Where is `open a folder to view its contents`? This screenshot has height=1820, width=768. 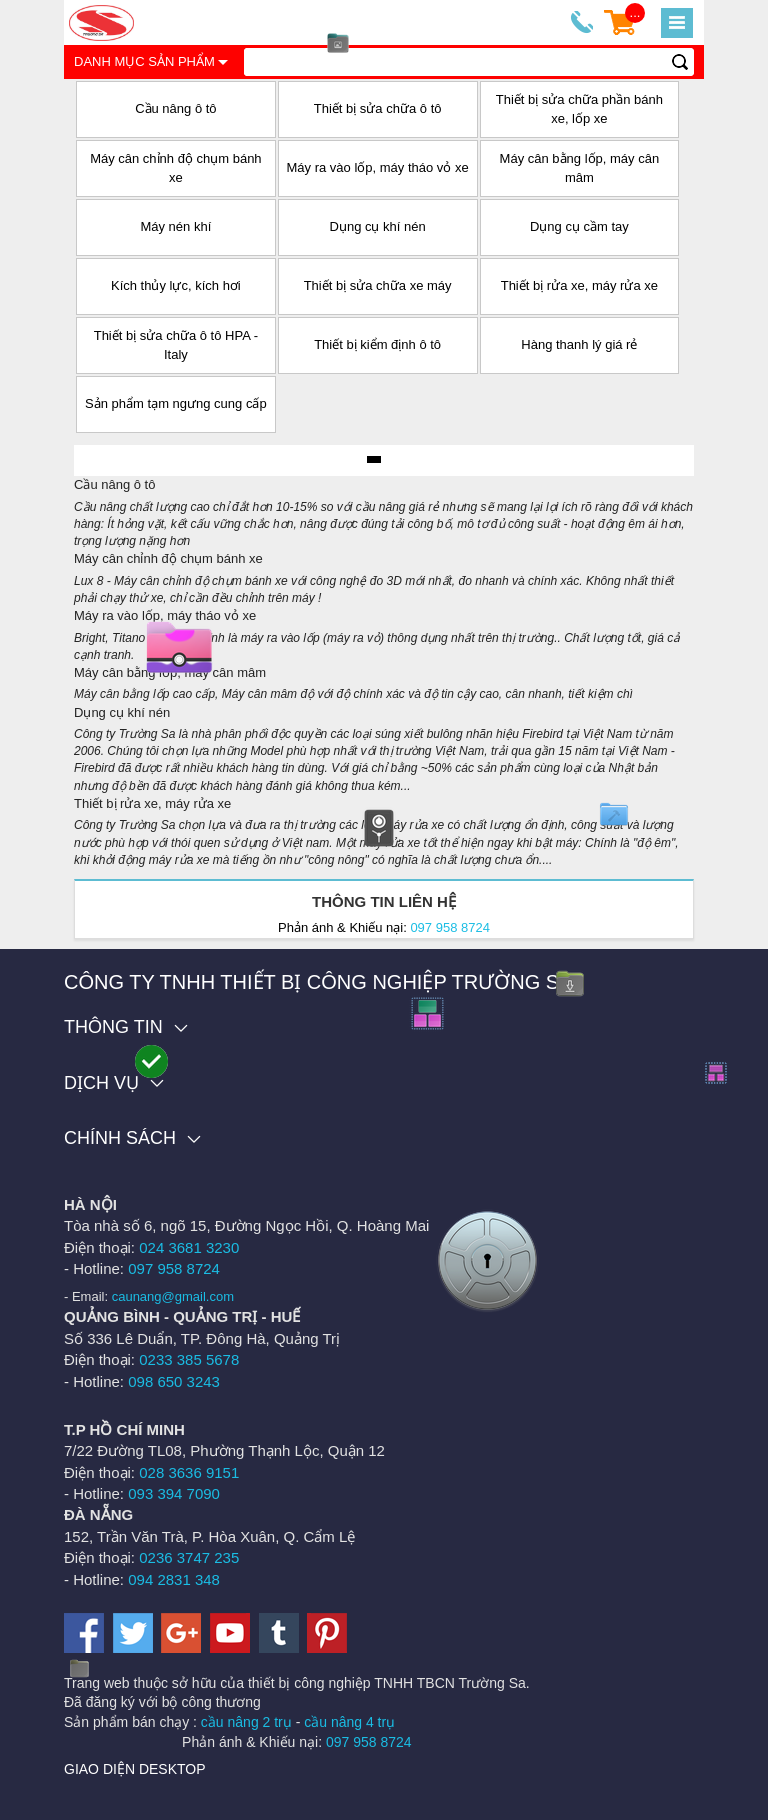 open a folder to view its contents is located at coordinates (79, 1668).